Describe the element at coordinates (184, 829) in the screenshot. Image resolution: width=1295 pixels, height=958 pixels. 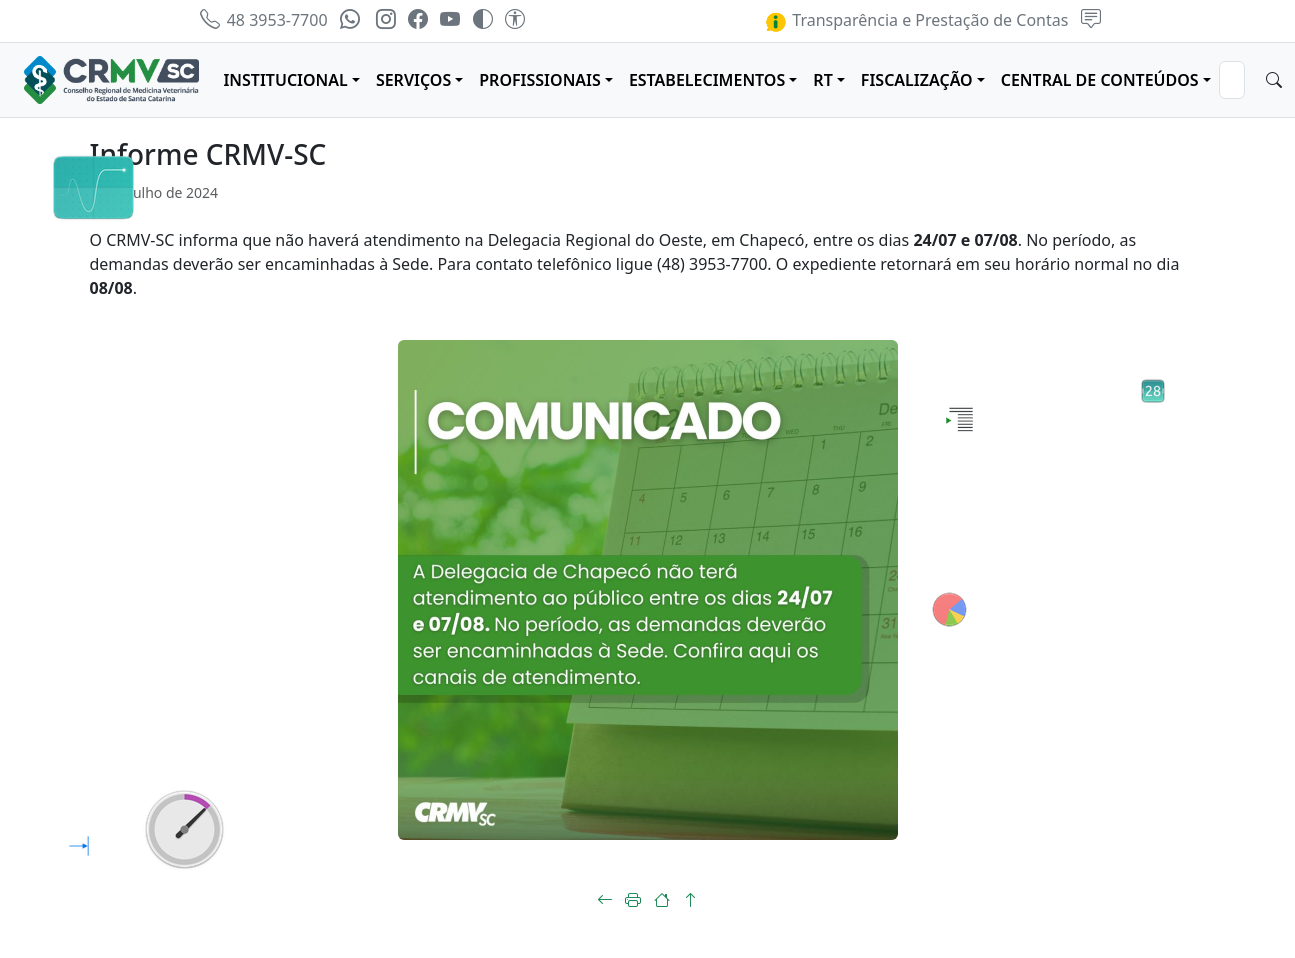
I see `open sysprof system profiler application` at that location.